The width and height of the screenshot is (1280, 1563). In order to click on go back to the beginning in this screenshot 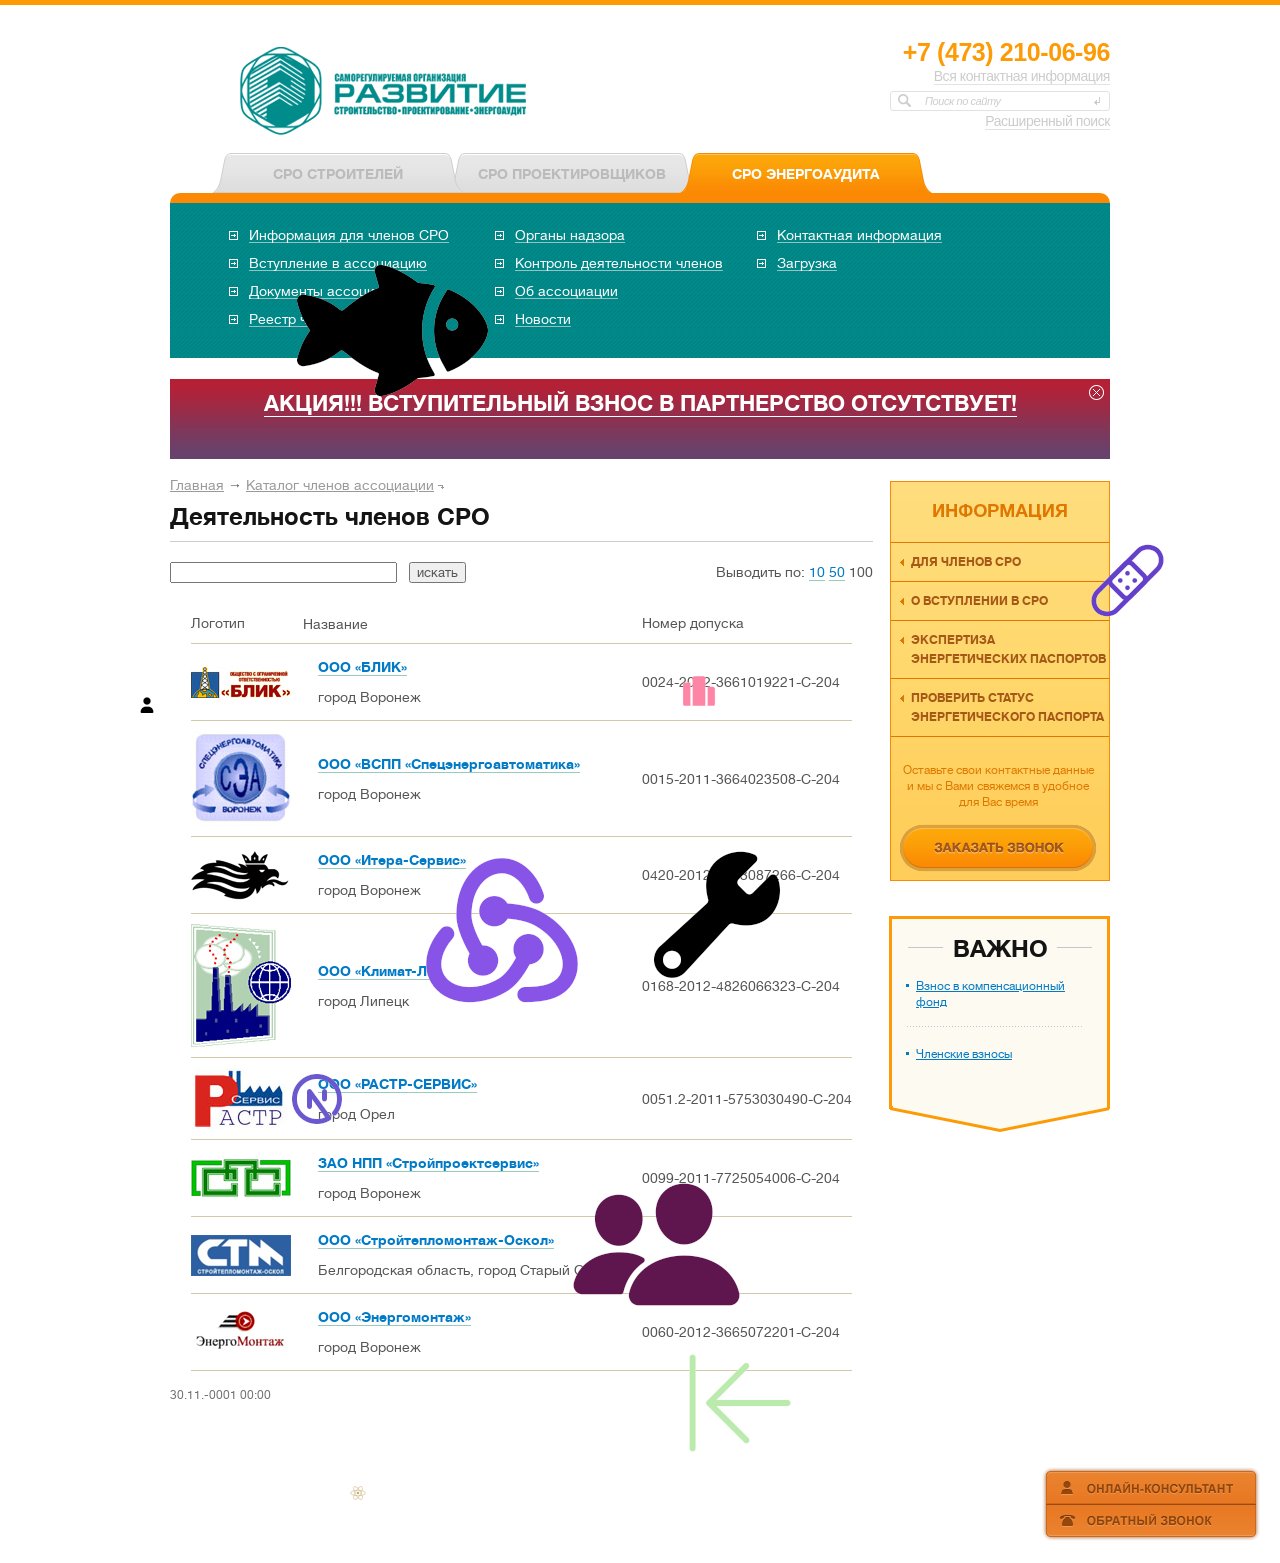, I will do `click(738, 1403)`.